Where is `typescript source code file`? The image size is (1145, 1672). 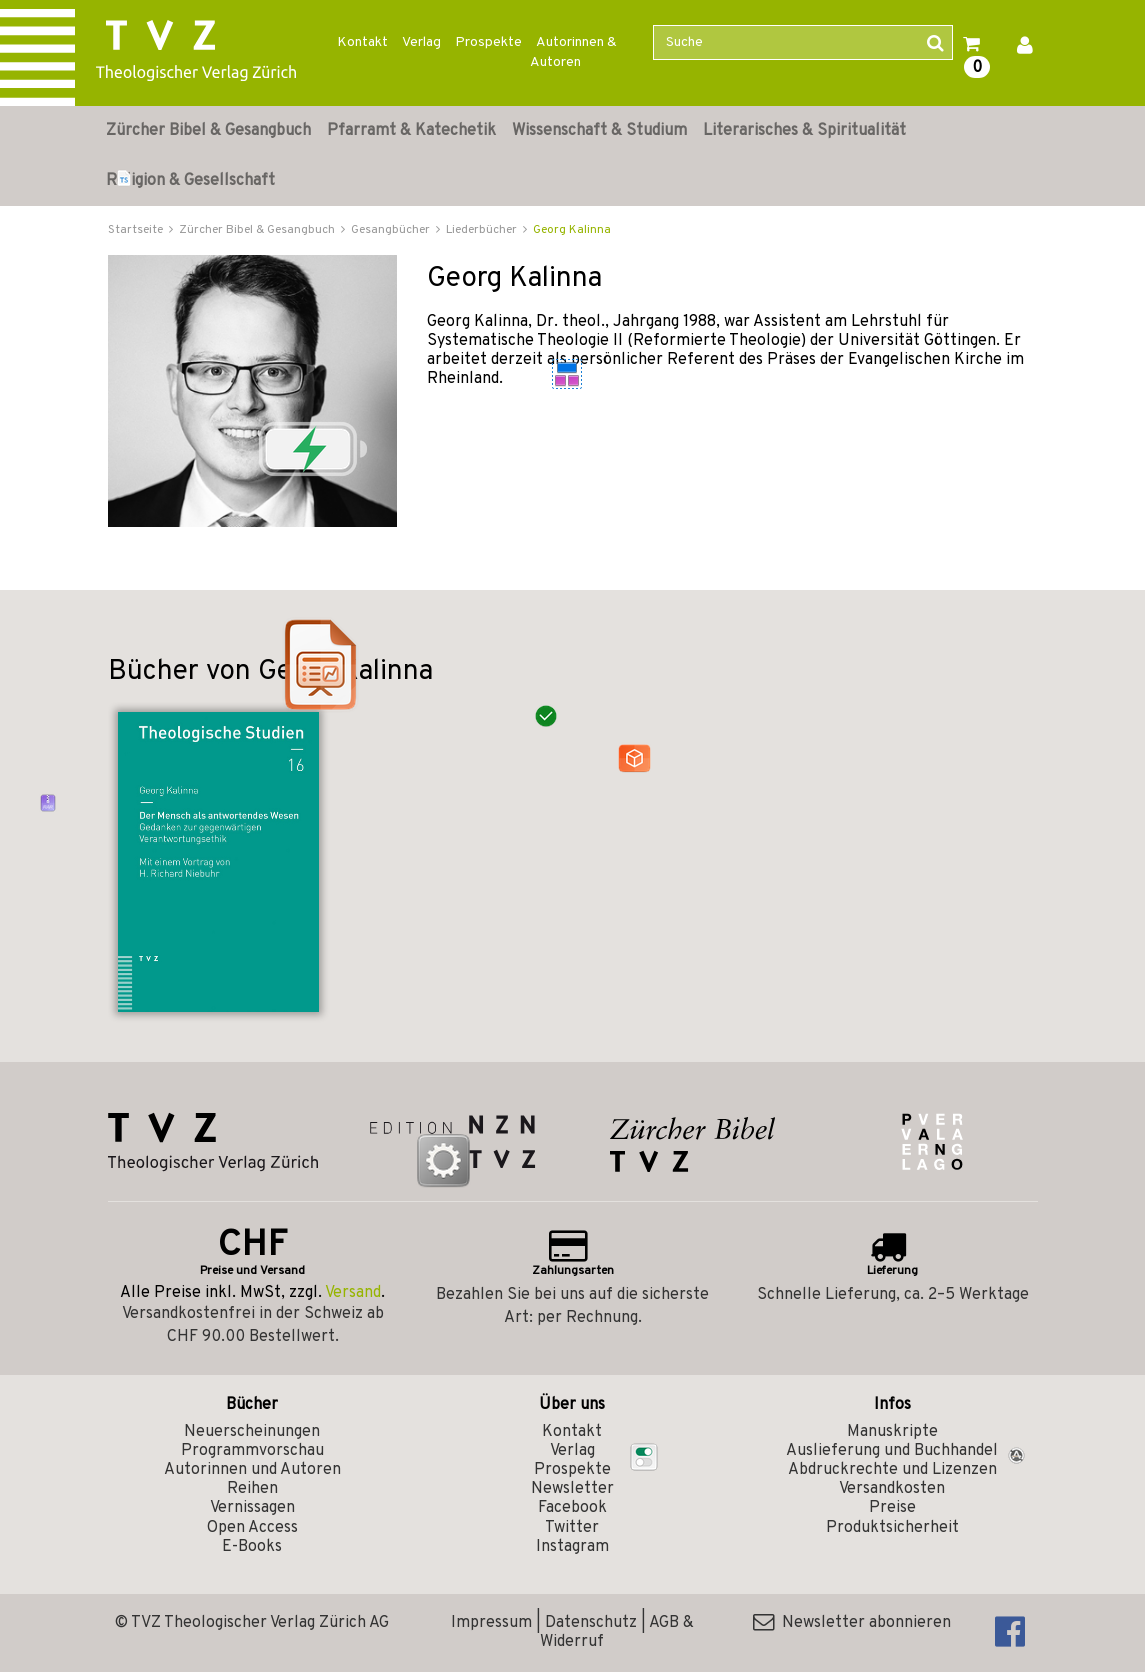
typescript source code file is located at coordinates (124, 178).